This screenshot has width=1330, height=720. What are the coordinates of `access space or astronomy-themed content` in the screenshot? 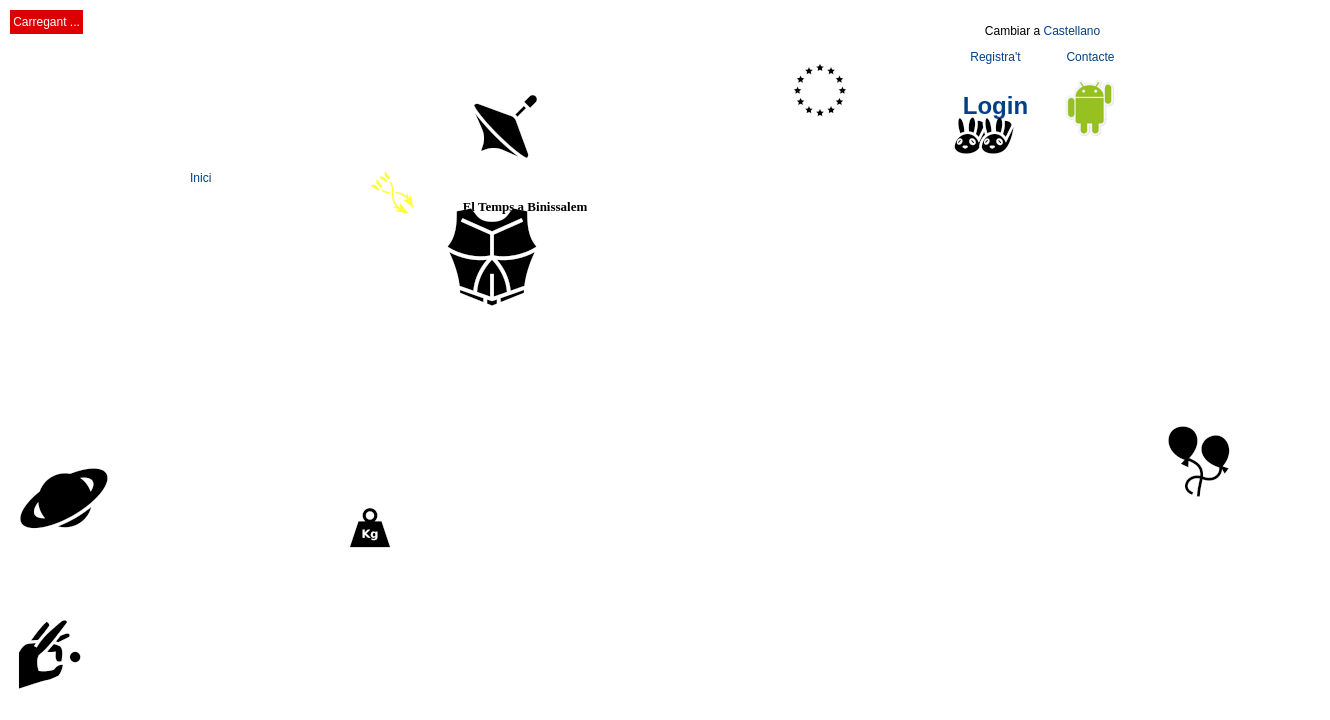 It's located at (64, 499).